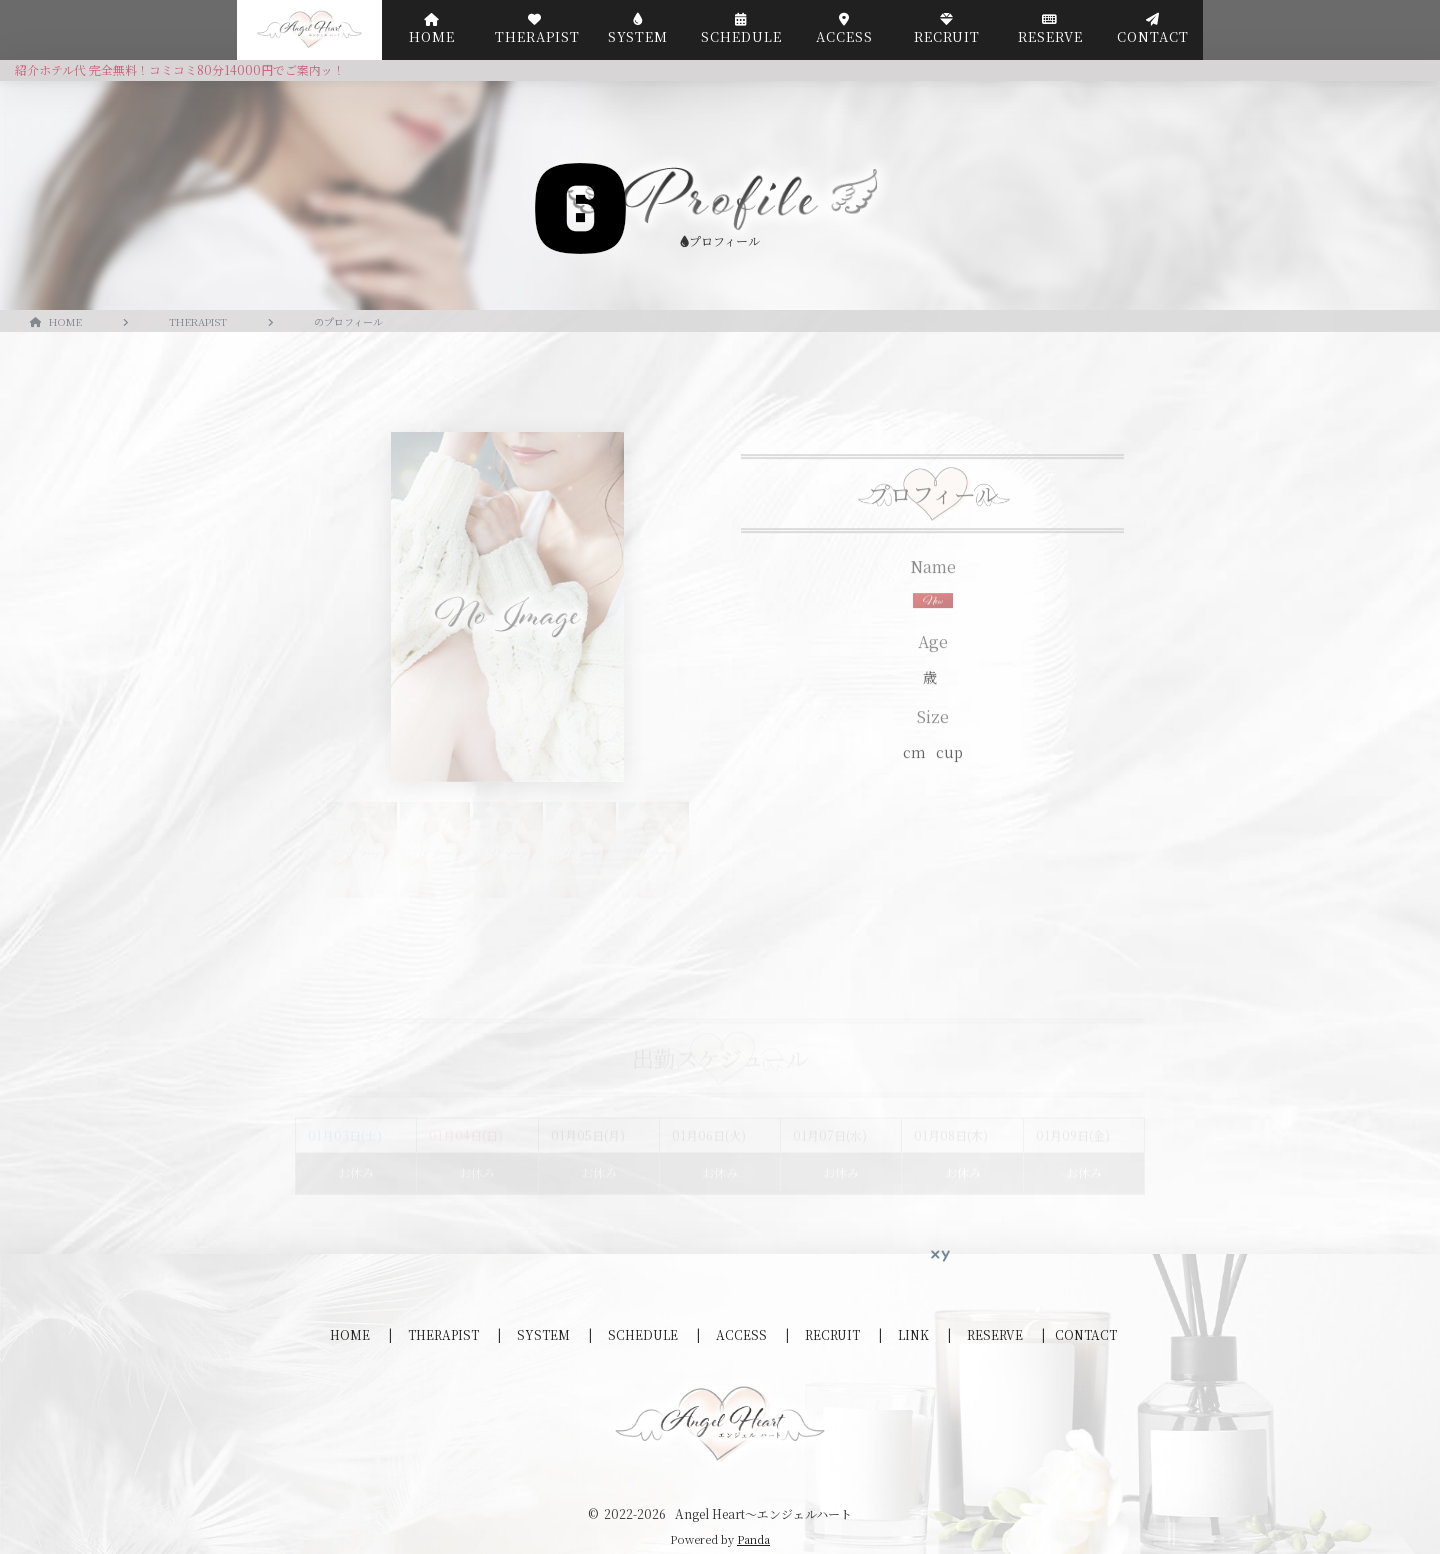  What do you see at coordinates (940, 1254) in the screenshot?
I see `access mathematical or algebraic functions` at bounding box center [940, 1254].